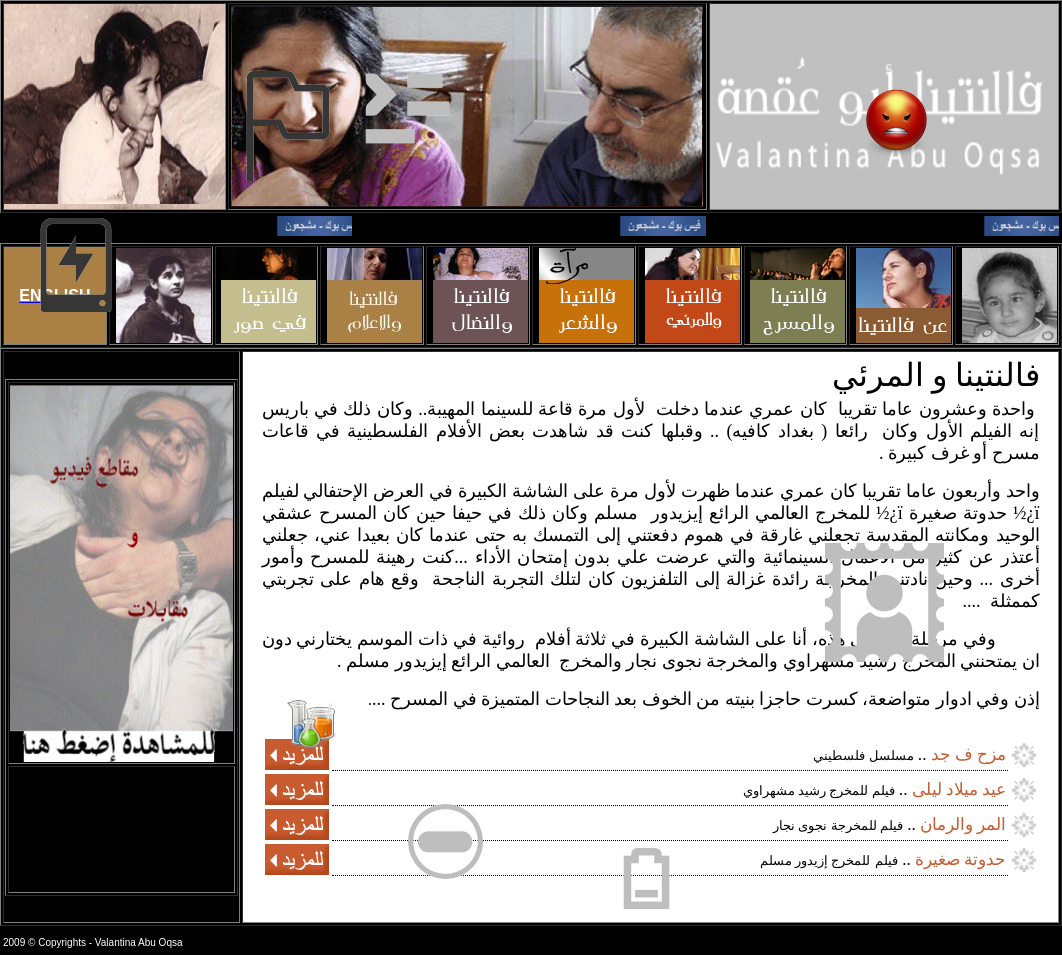 The image size is (1062, 955). I want to click on open science or chemistry applications, so click(311, 724).